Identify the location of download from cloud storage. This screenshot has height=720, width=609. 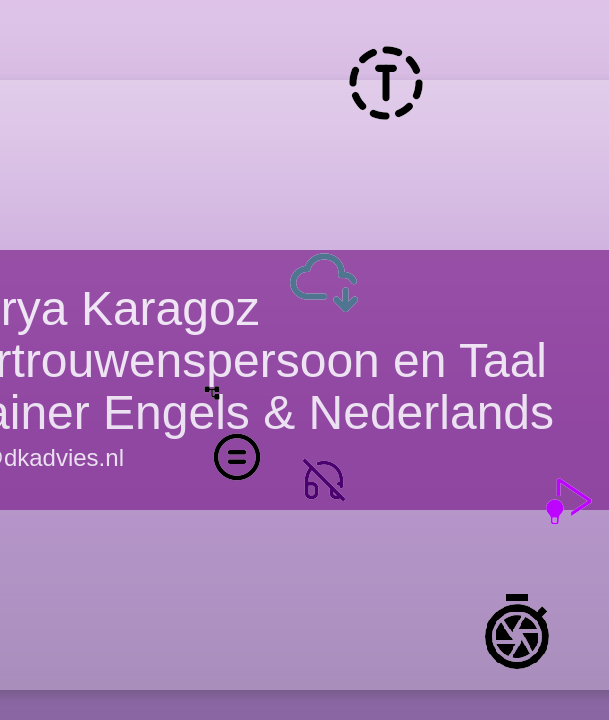
(324, 278).